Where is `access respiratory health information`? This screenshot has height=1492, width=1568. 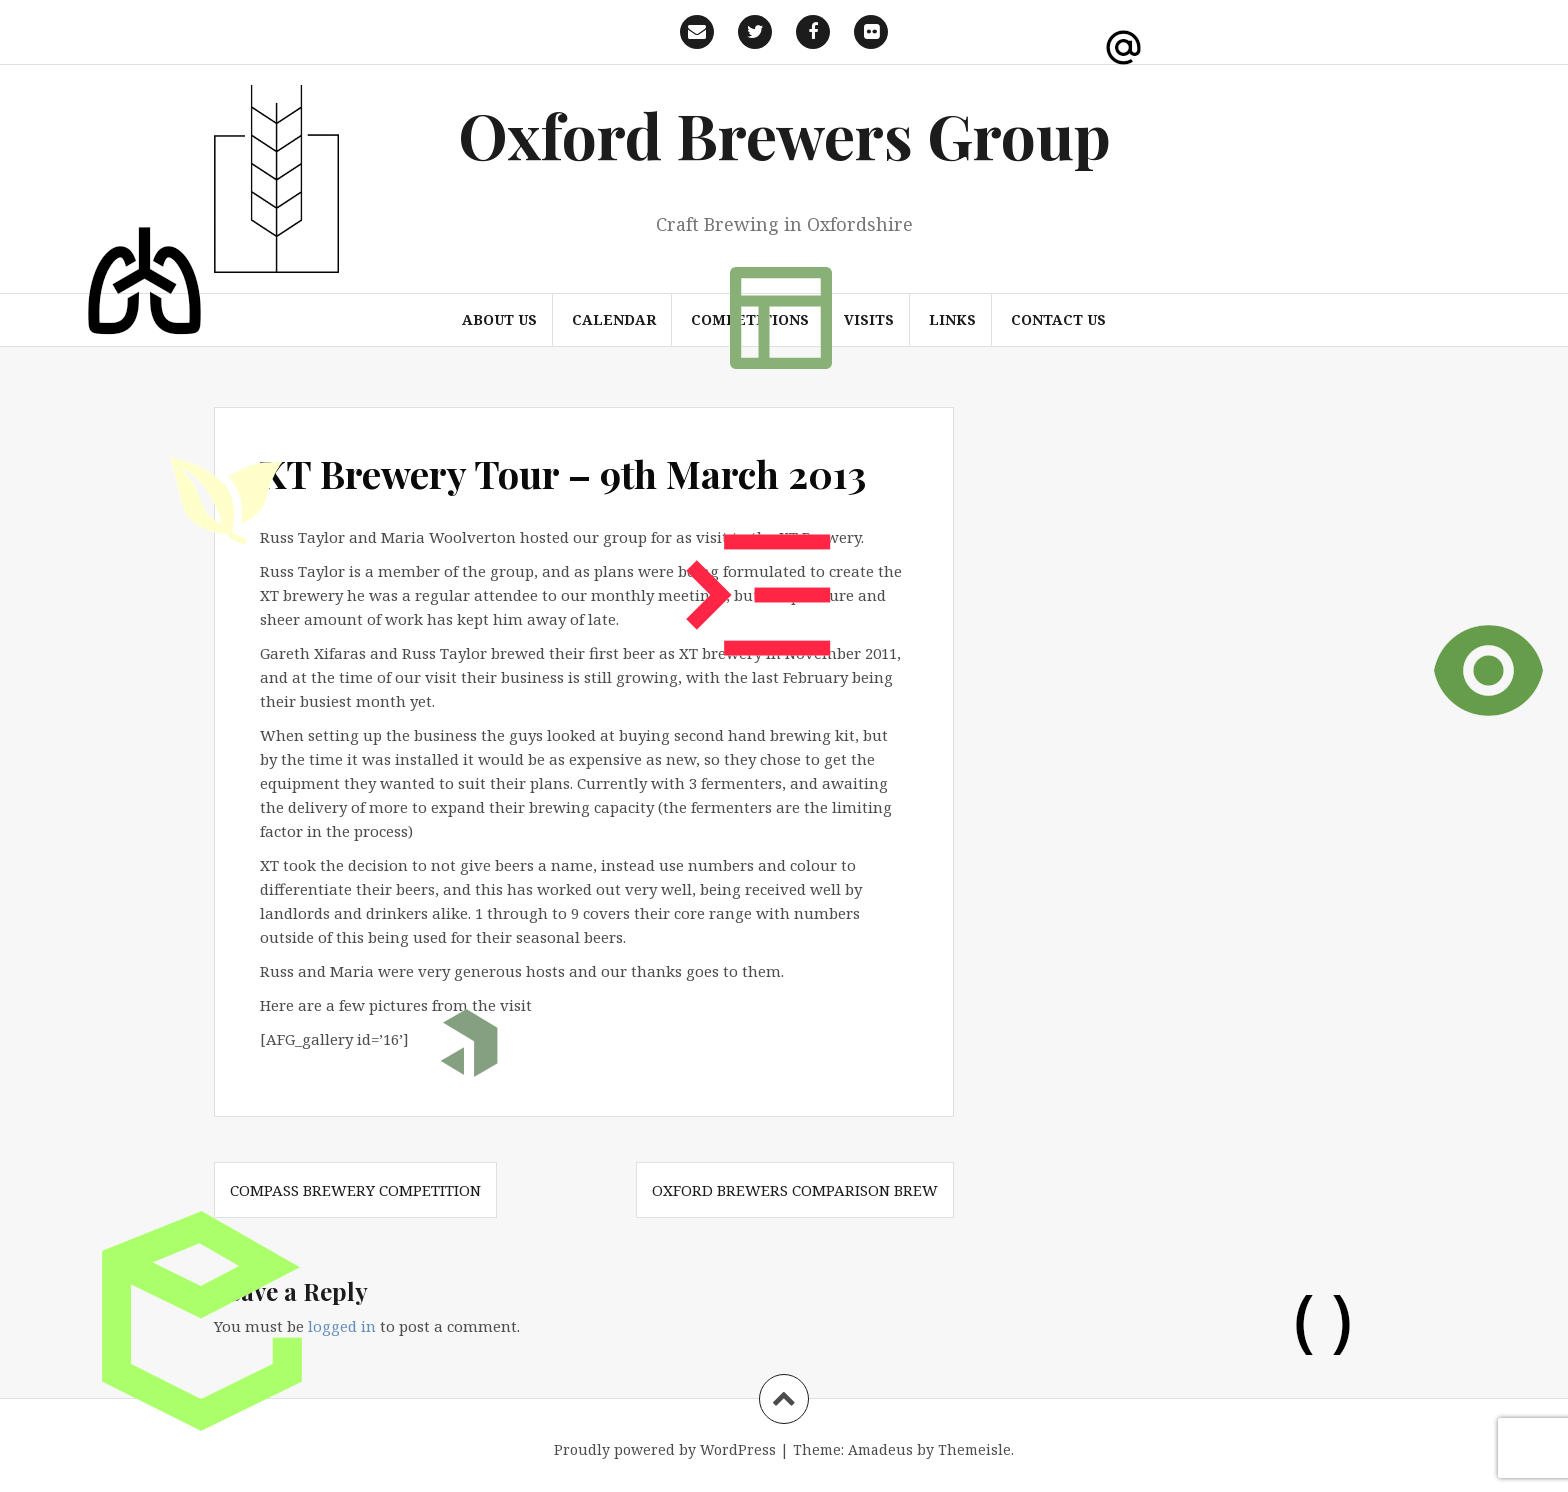
access respiratory health information is located at coordinates (144, 283).